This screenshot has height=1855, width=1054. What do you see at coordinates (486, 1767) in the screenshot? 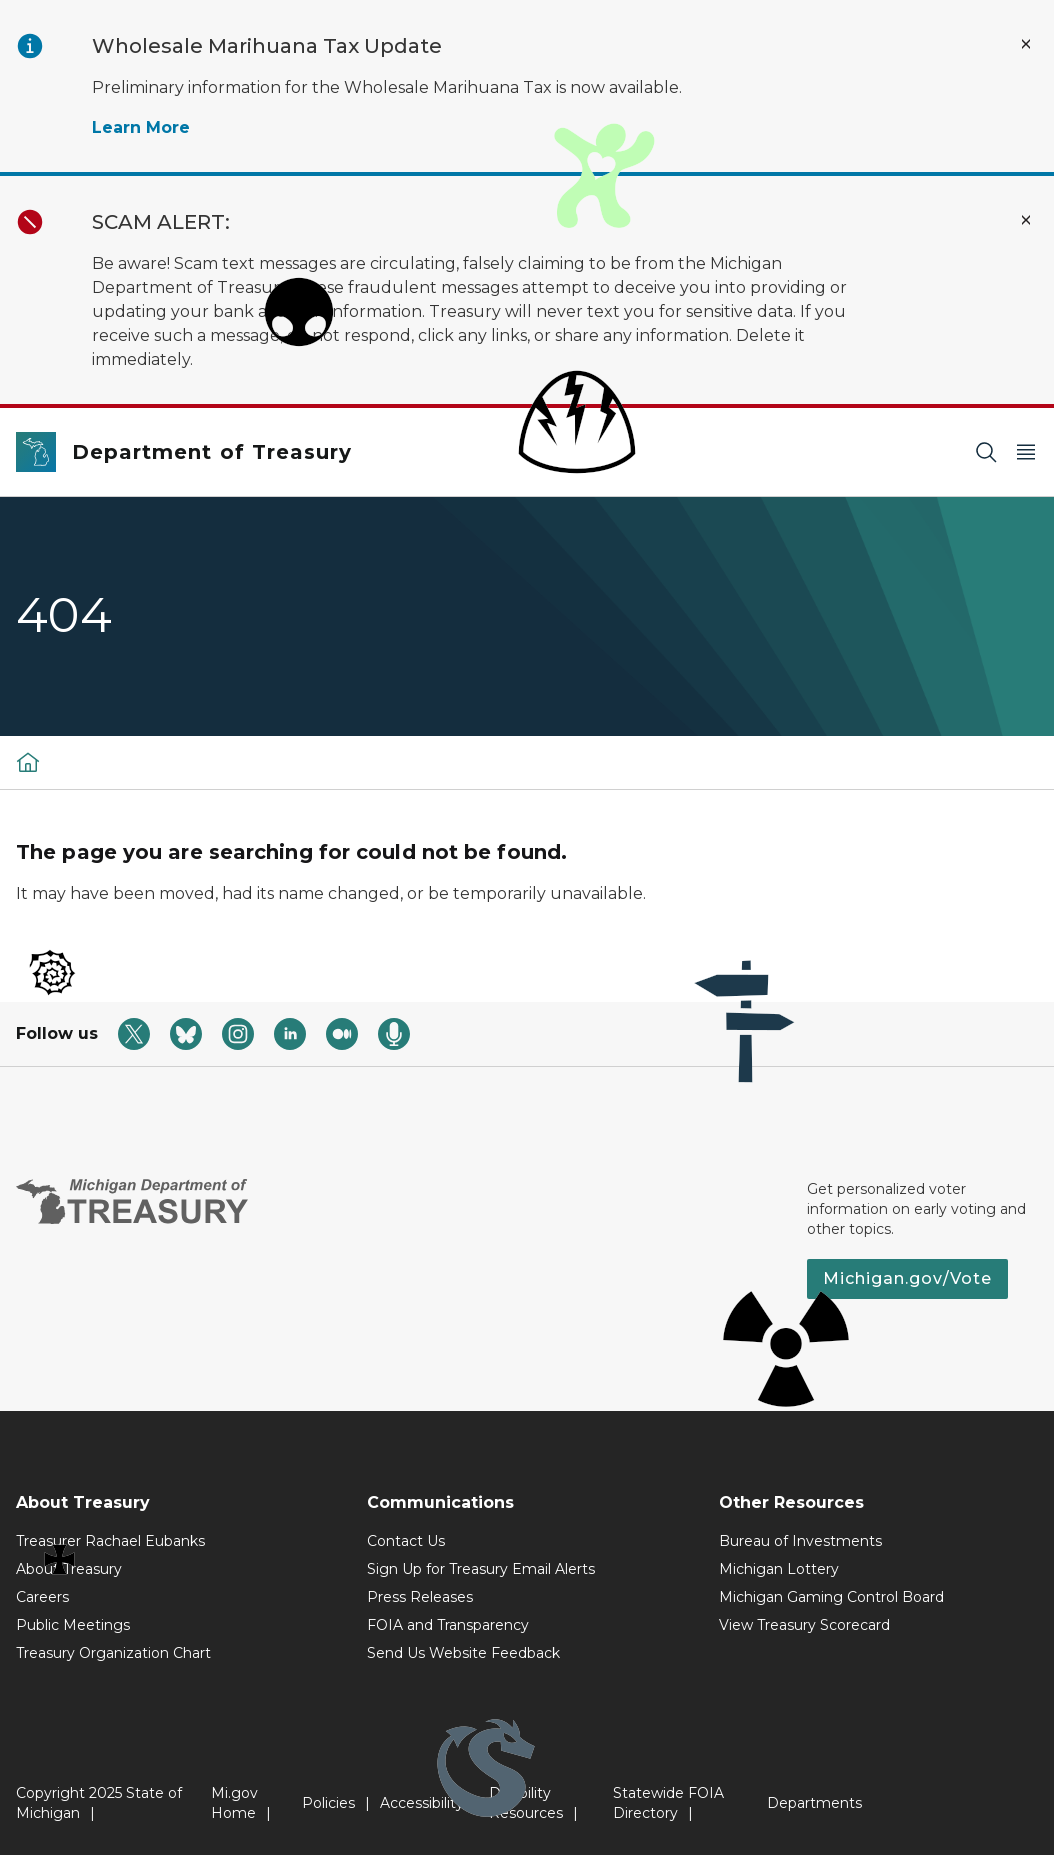
I see `select sea dragon character or creature` at bounding box center [486, 1767].